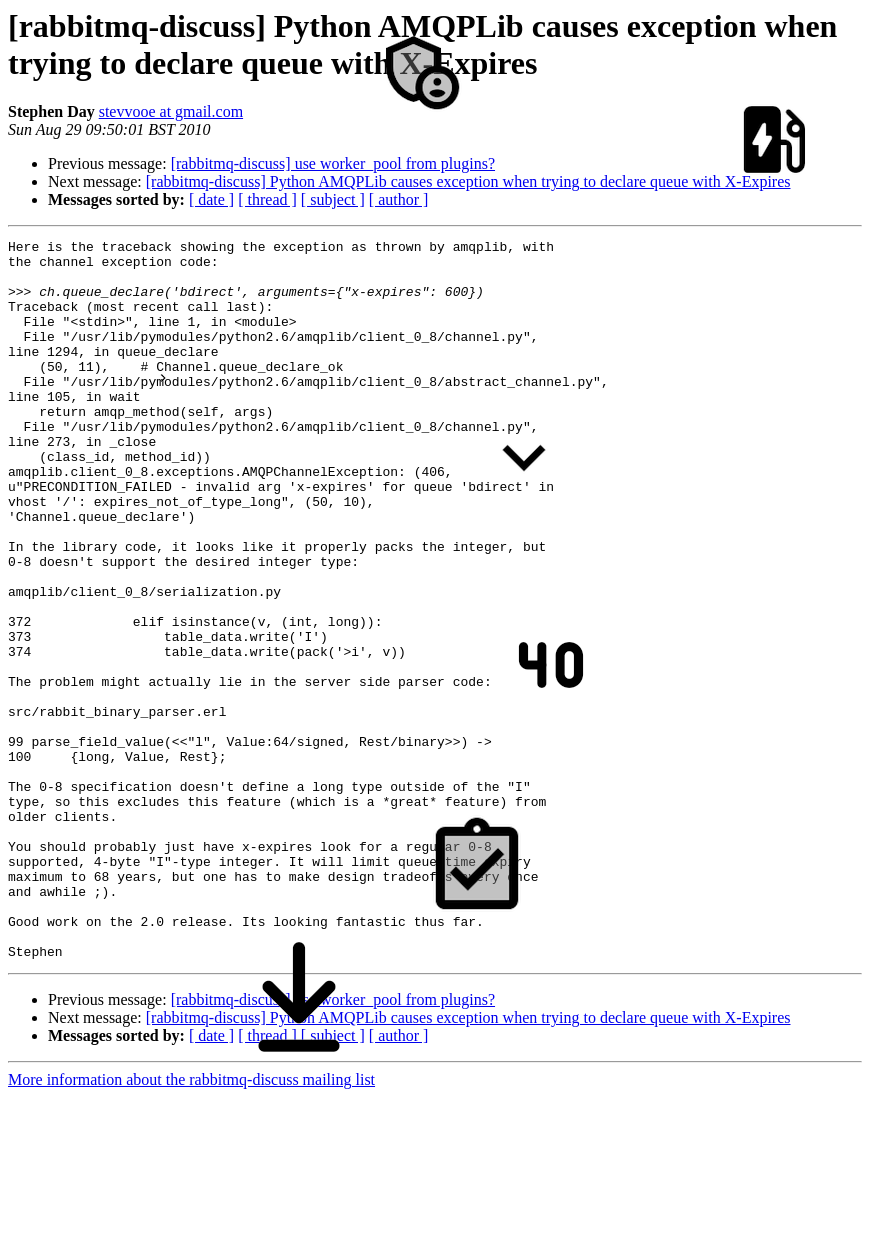  Describe the element at coordinates (163, 378) in the screenshot. I see `navigate to the next item or page` at that location.